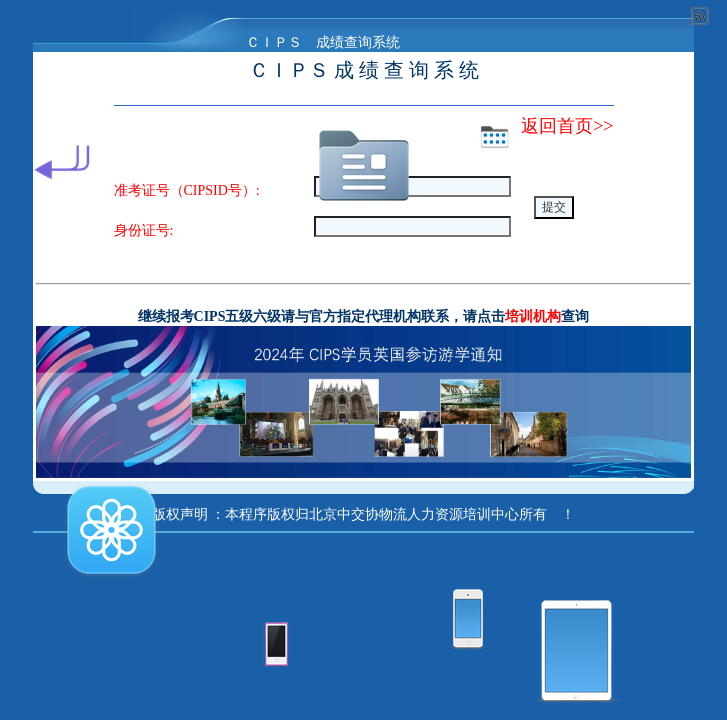 The height and width of the screenshot is (720, 727). I want to click on open graphics application settings, so click(111, 531).